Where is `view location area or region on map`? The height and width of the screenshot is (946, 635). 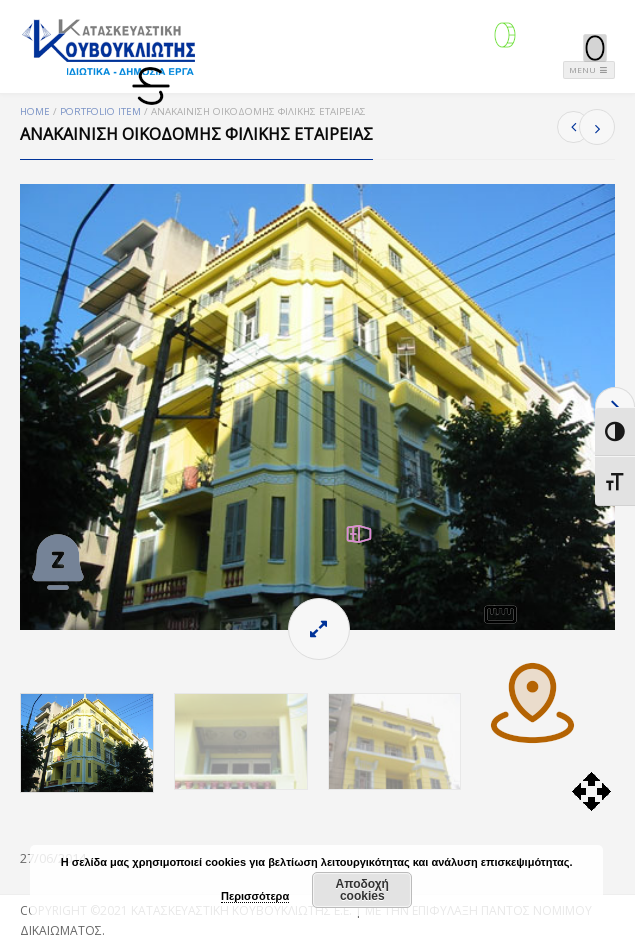
view location area or region on map is located at coordinates (532, 704).